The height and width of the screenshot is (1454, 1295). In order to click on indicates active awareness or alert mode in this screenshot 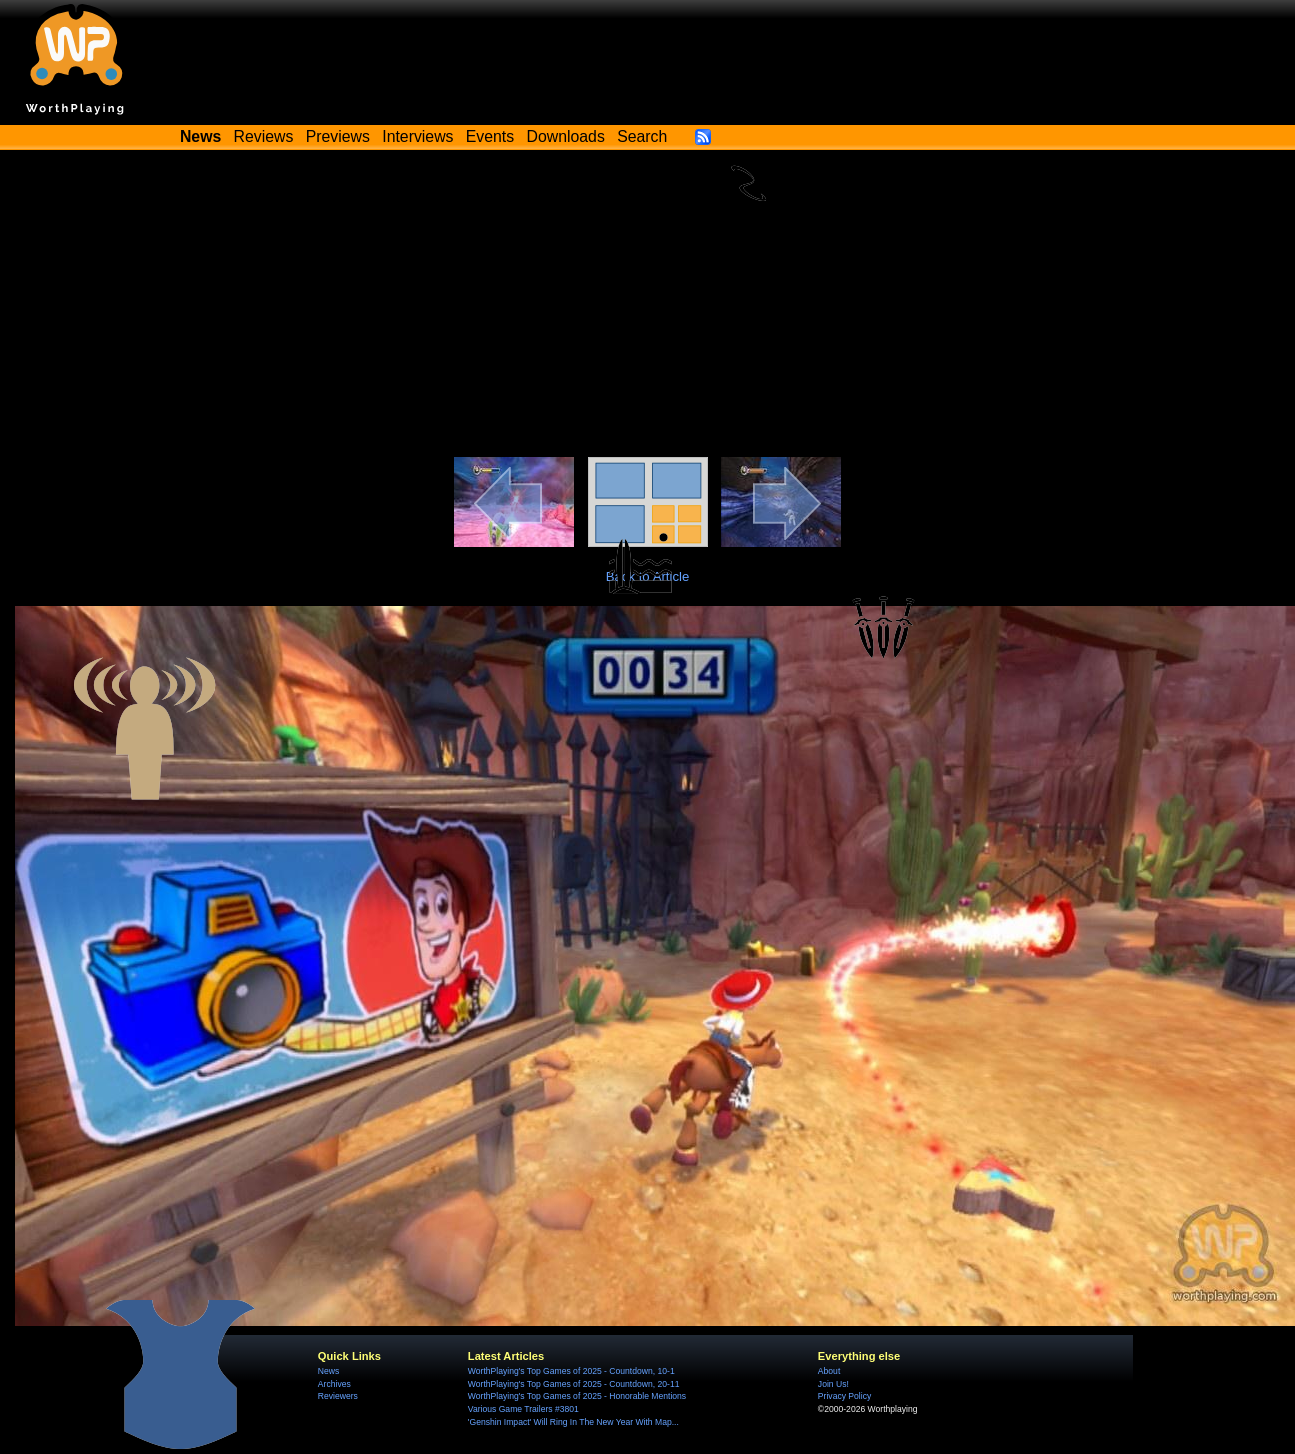, I will do `click(143, 728)`.